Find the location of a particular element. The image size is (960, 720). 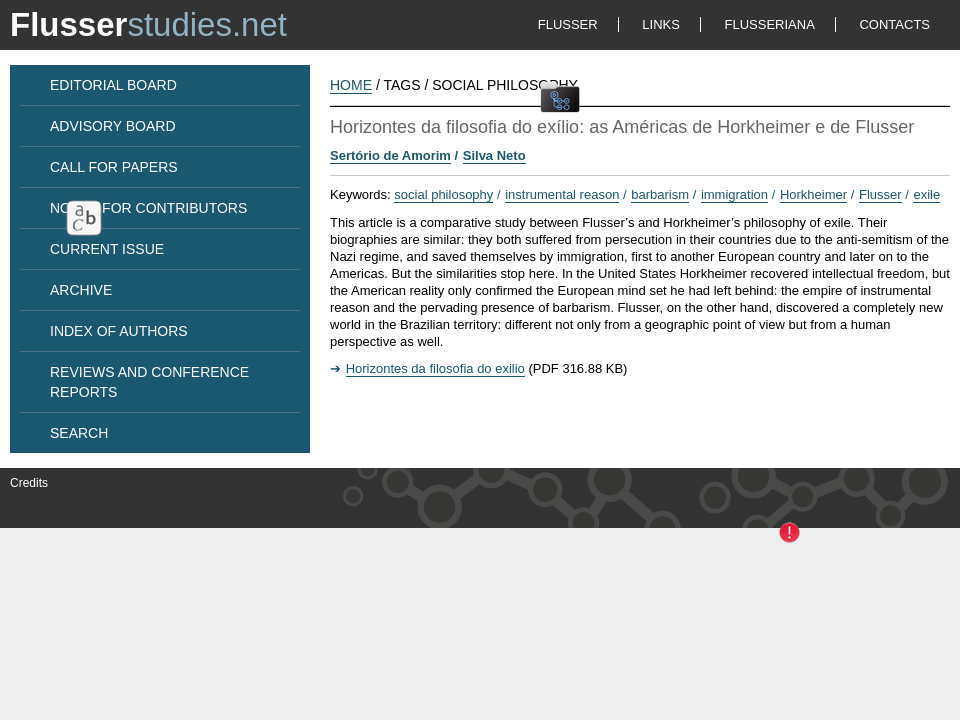

folder containing github actions workflows is located at coordinates (560, 98).